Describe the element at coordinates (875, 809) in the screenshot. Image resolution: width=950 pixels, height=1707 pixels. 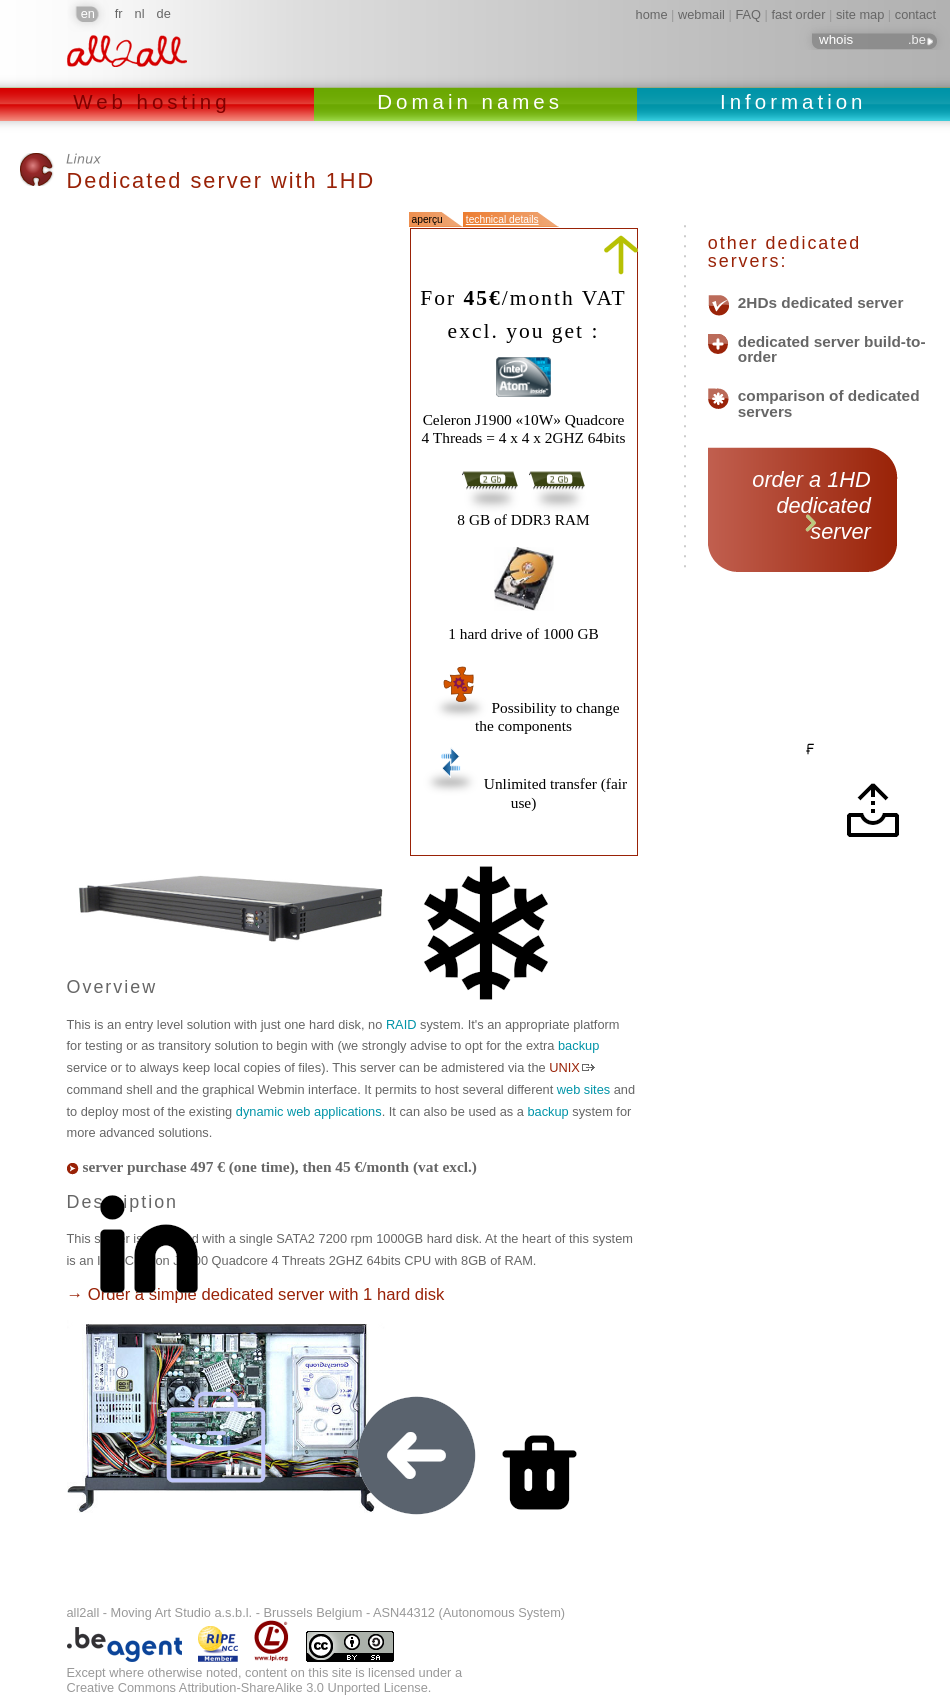
I see `apply stashed changes to your working branch` at that location.